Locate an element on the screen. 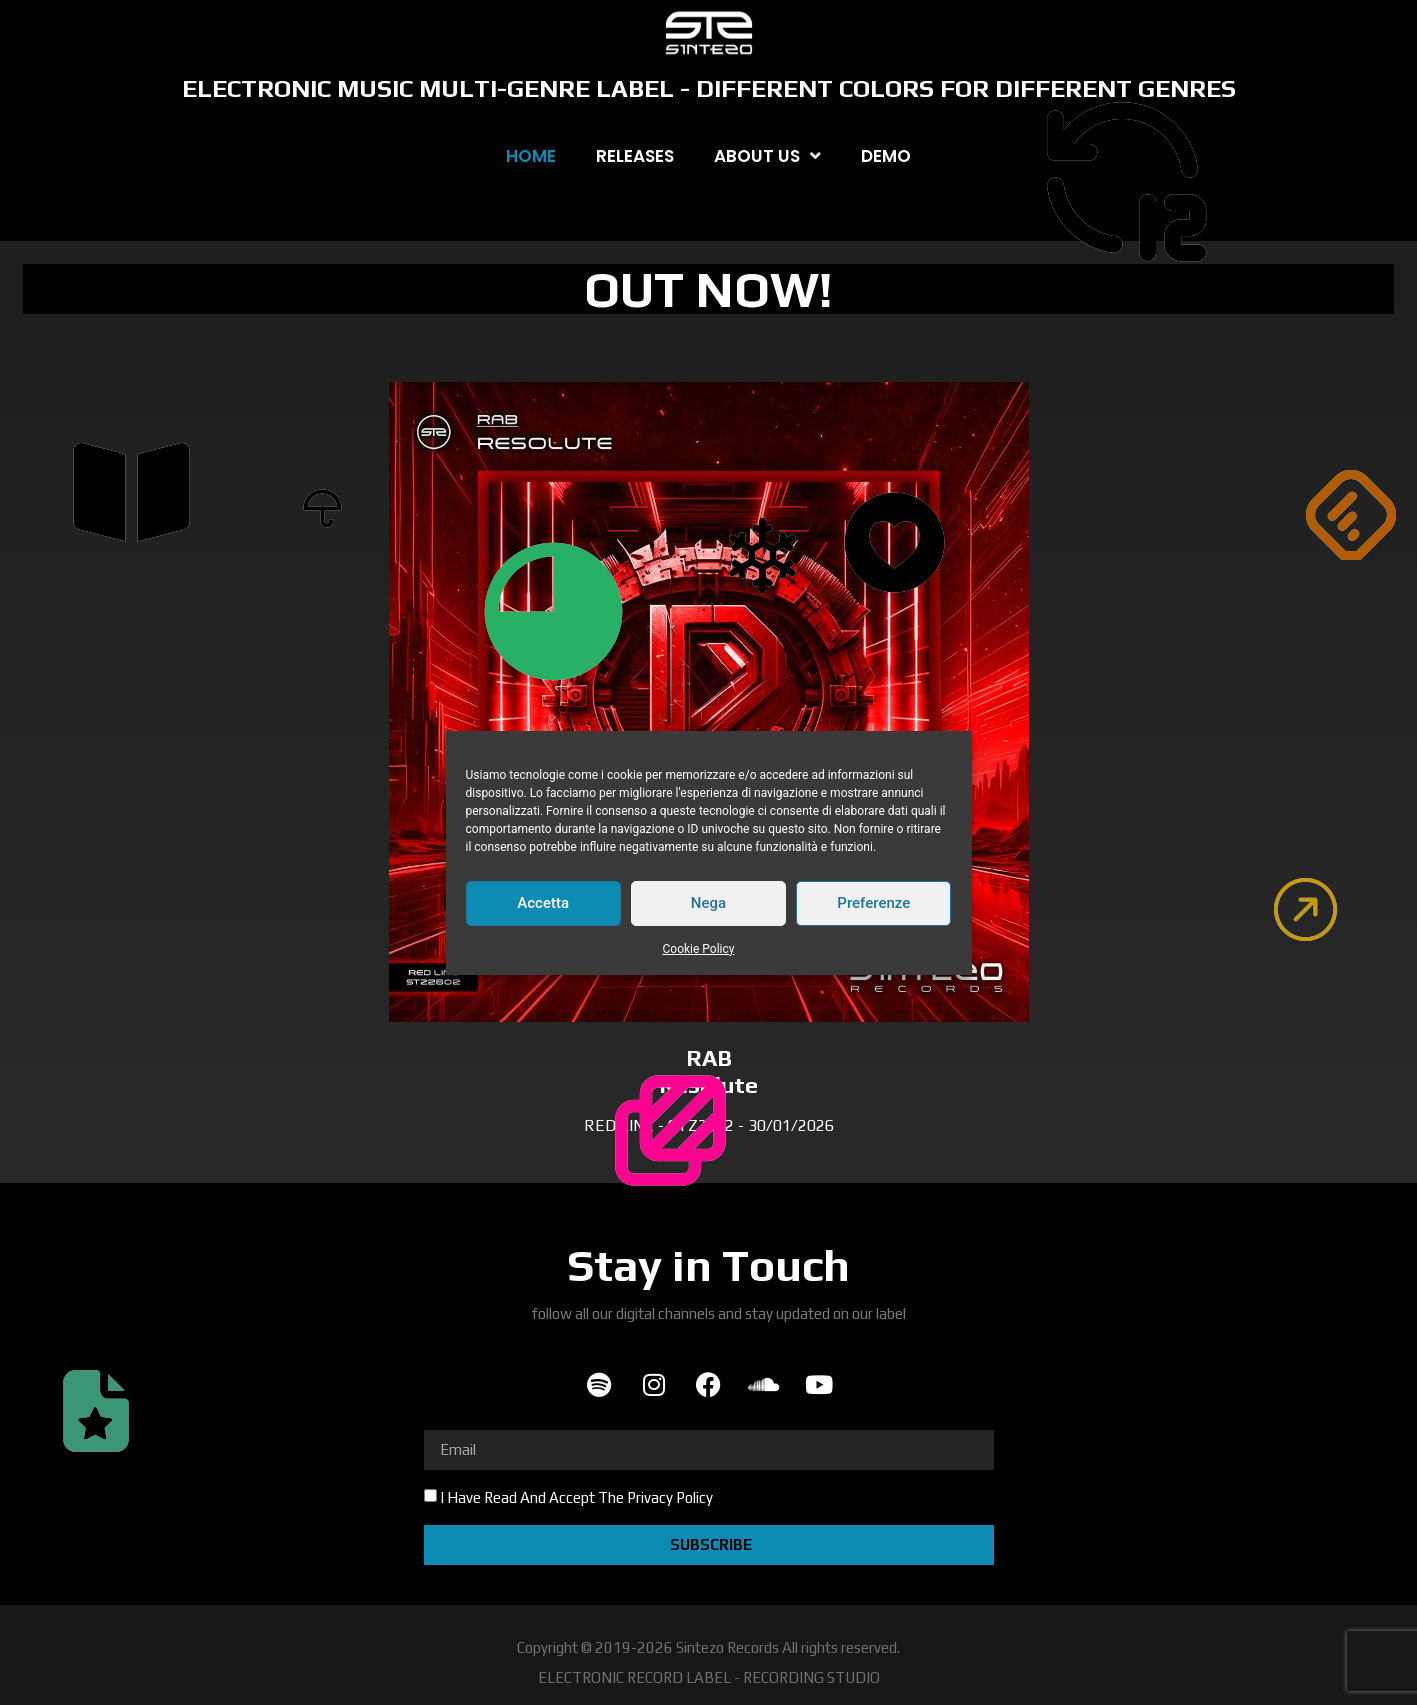  view starred or favorite files is located at coordinates (96, 1411).